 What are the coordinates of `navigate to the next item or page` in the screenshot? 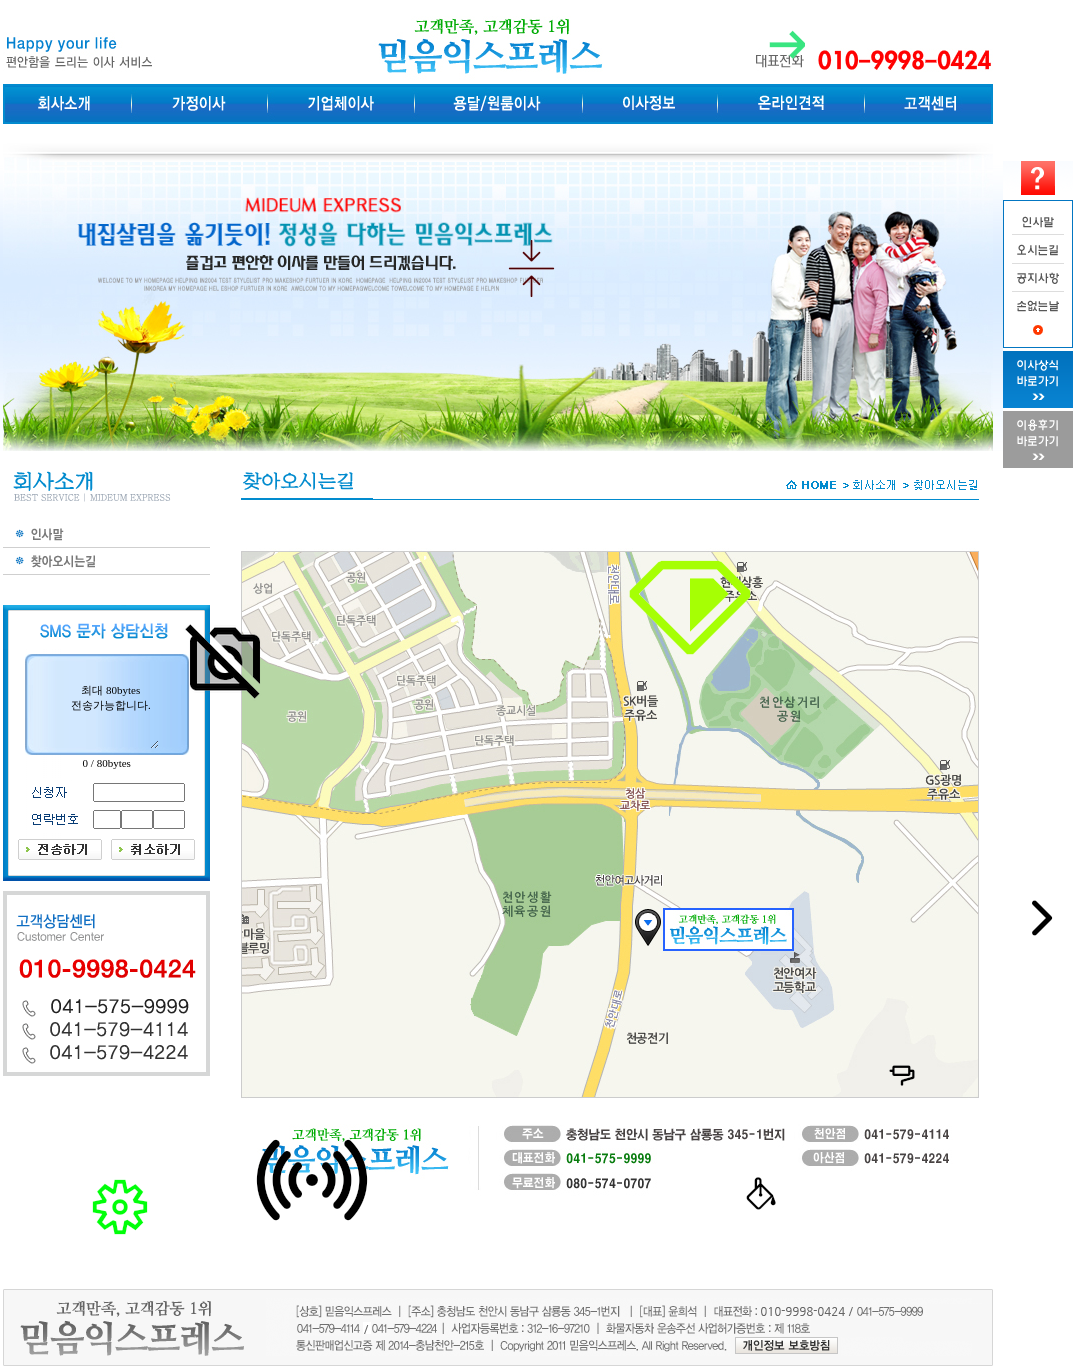 It's located at (1039, 918).